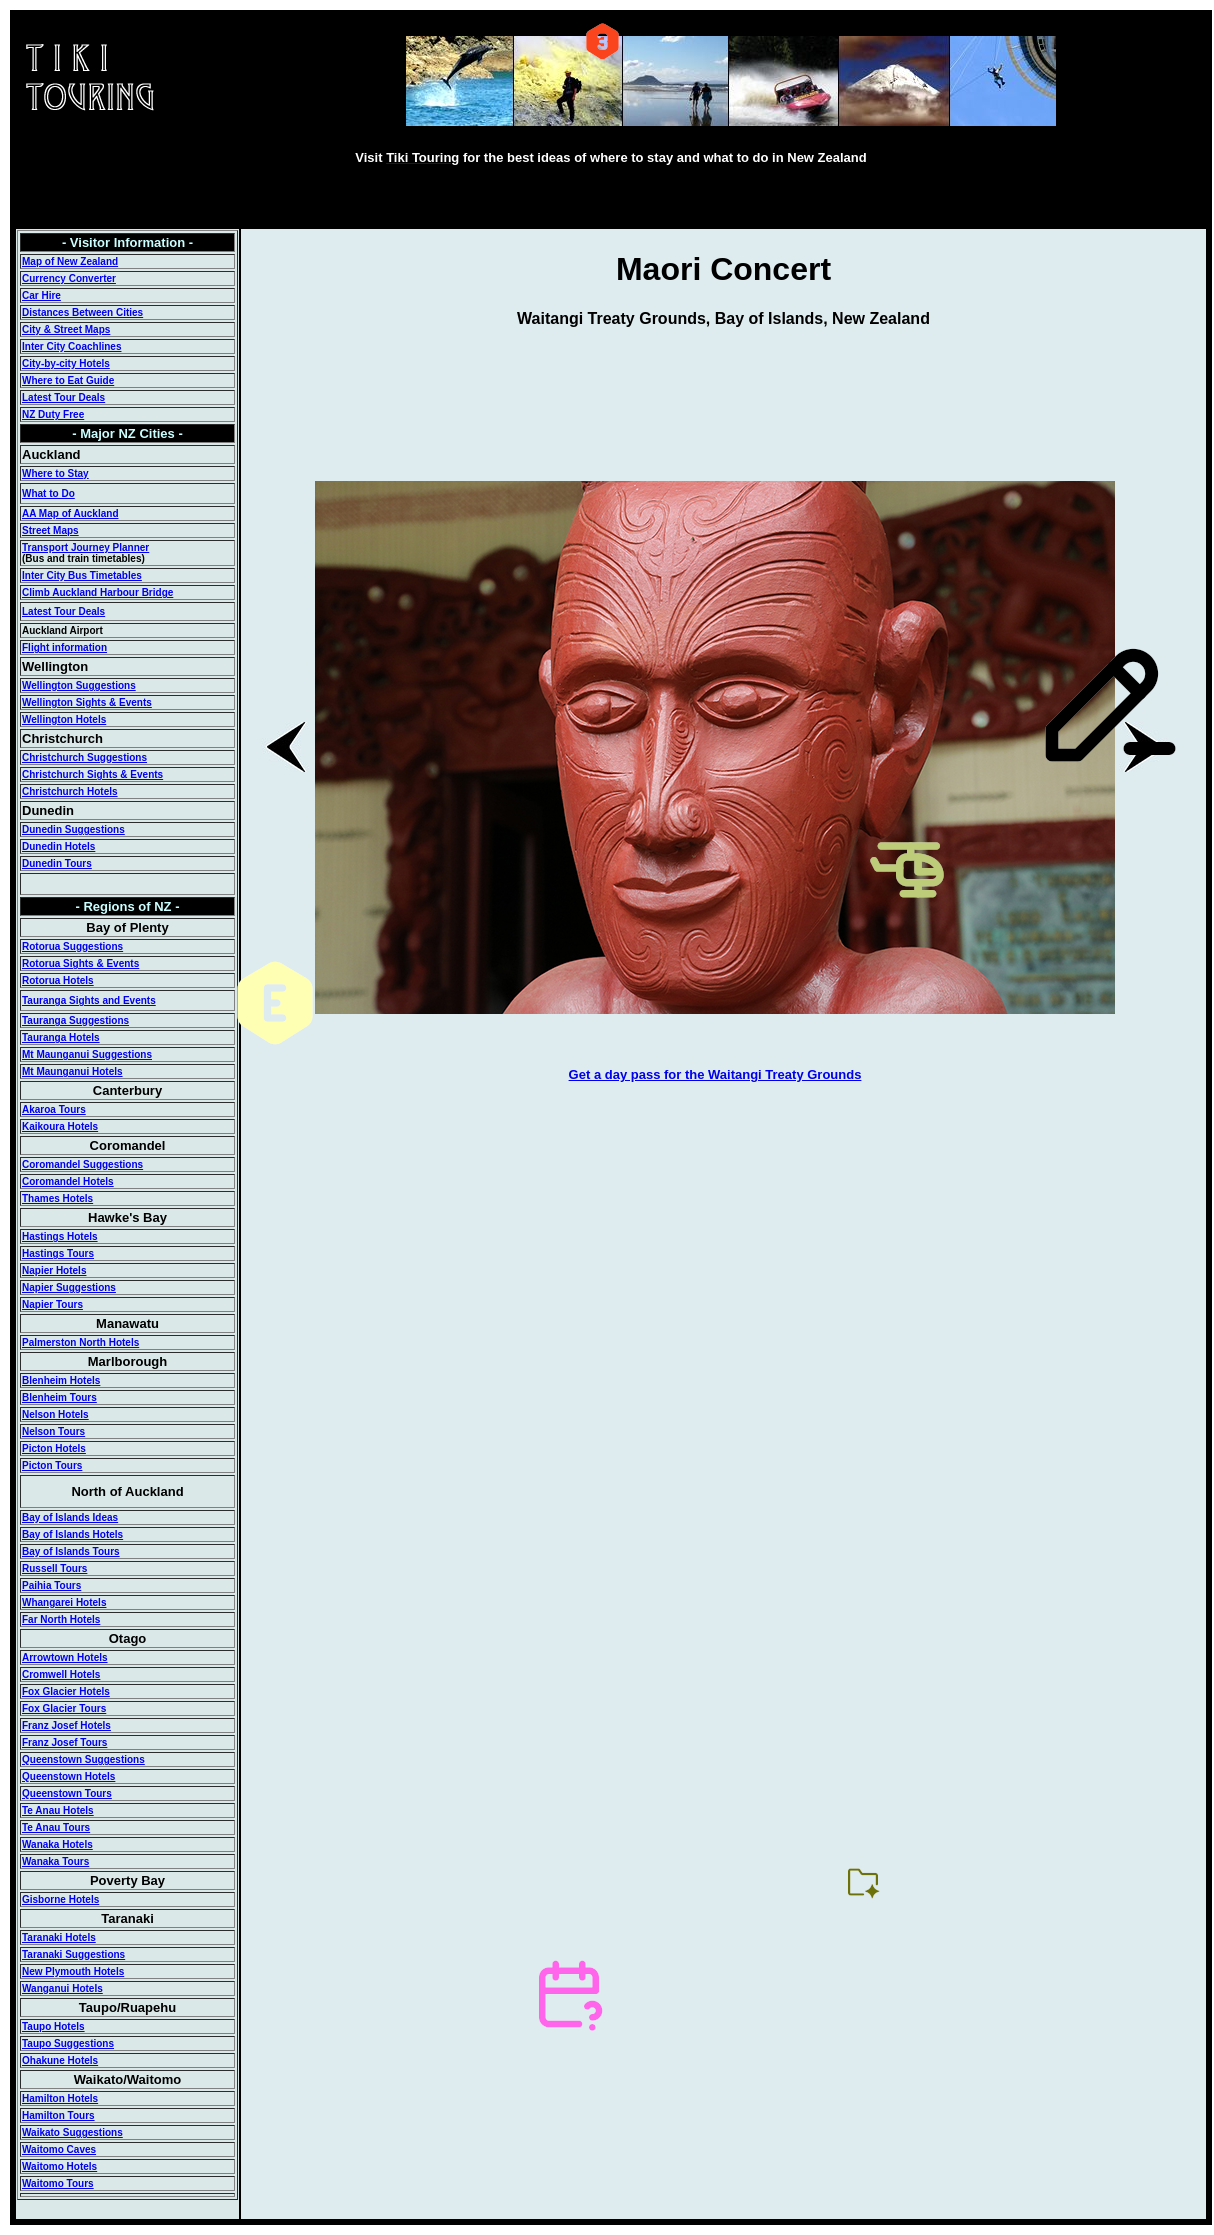  I want to click on app icon for a service or brand starting with "E", so click(275, 1003).